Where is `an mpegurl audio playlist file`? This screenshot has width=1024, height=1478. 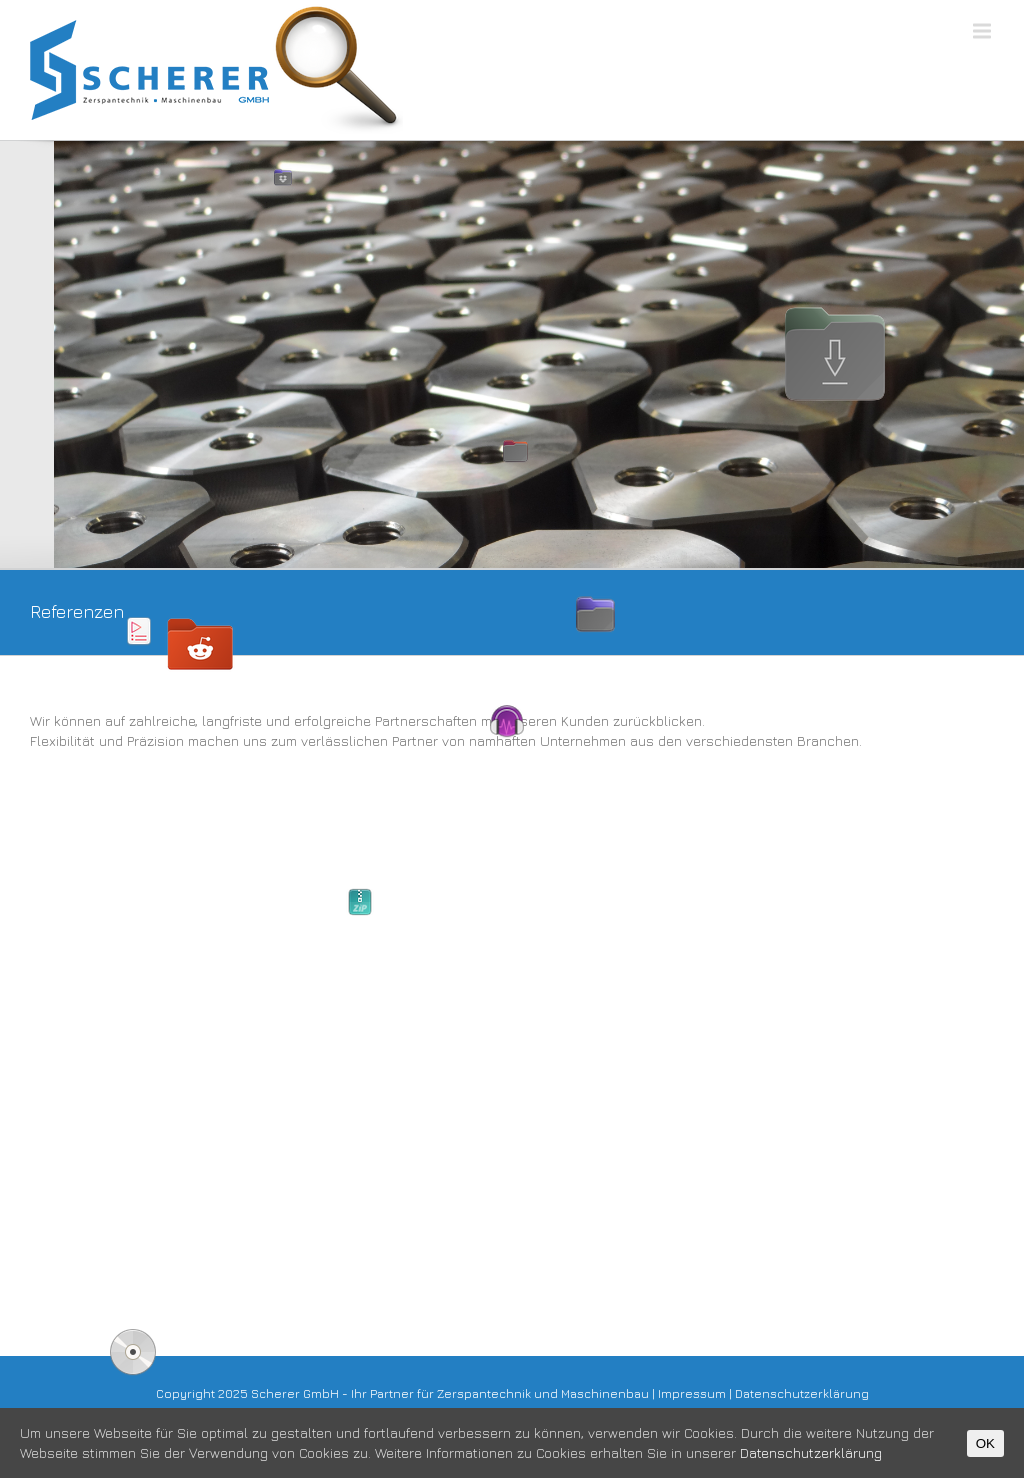 an mpegurl audio playlist file is located at coordinates (139, 631).